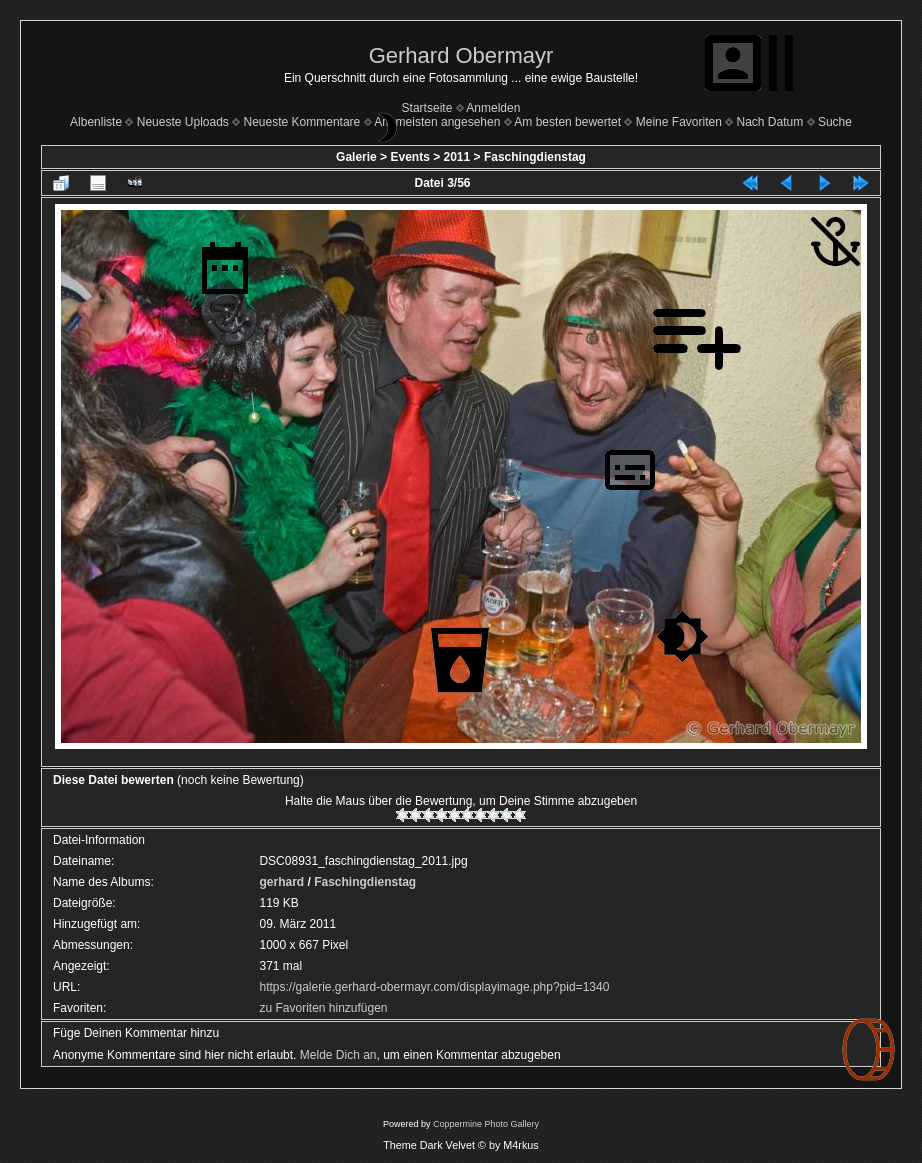  I want to click on view account balance or credits, so click(868, 1049).